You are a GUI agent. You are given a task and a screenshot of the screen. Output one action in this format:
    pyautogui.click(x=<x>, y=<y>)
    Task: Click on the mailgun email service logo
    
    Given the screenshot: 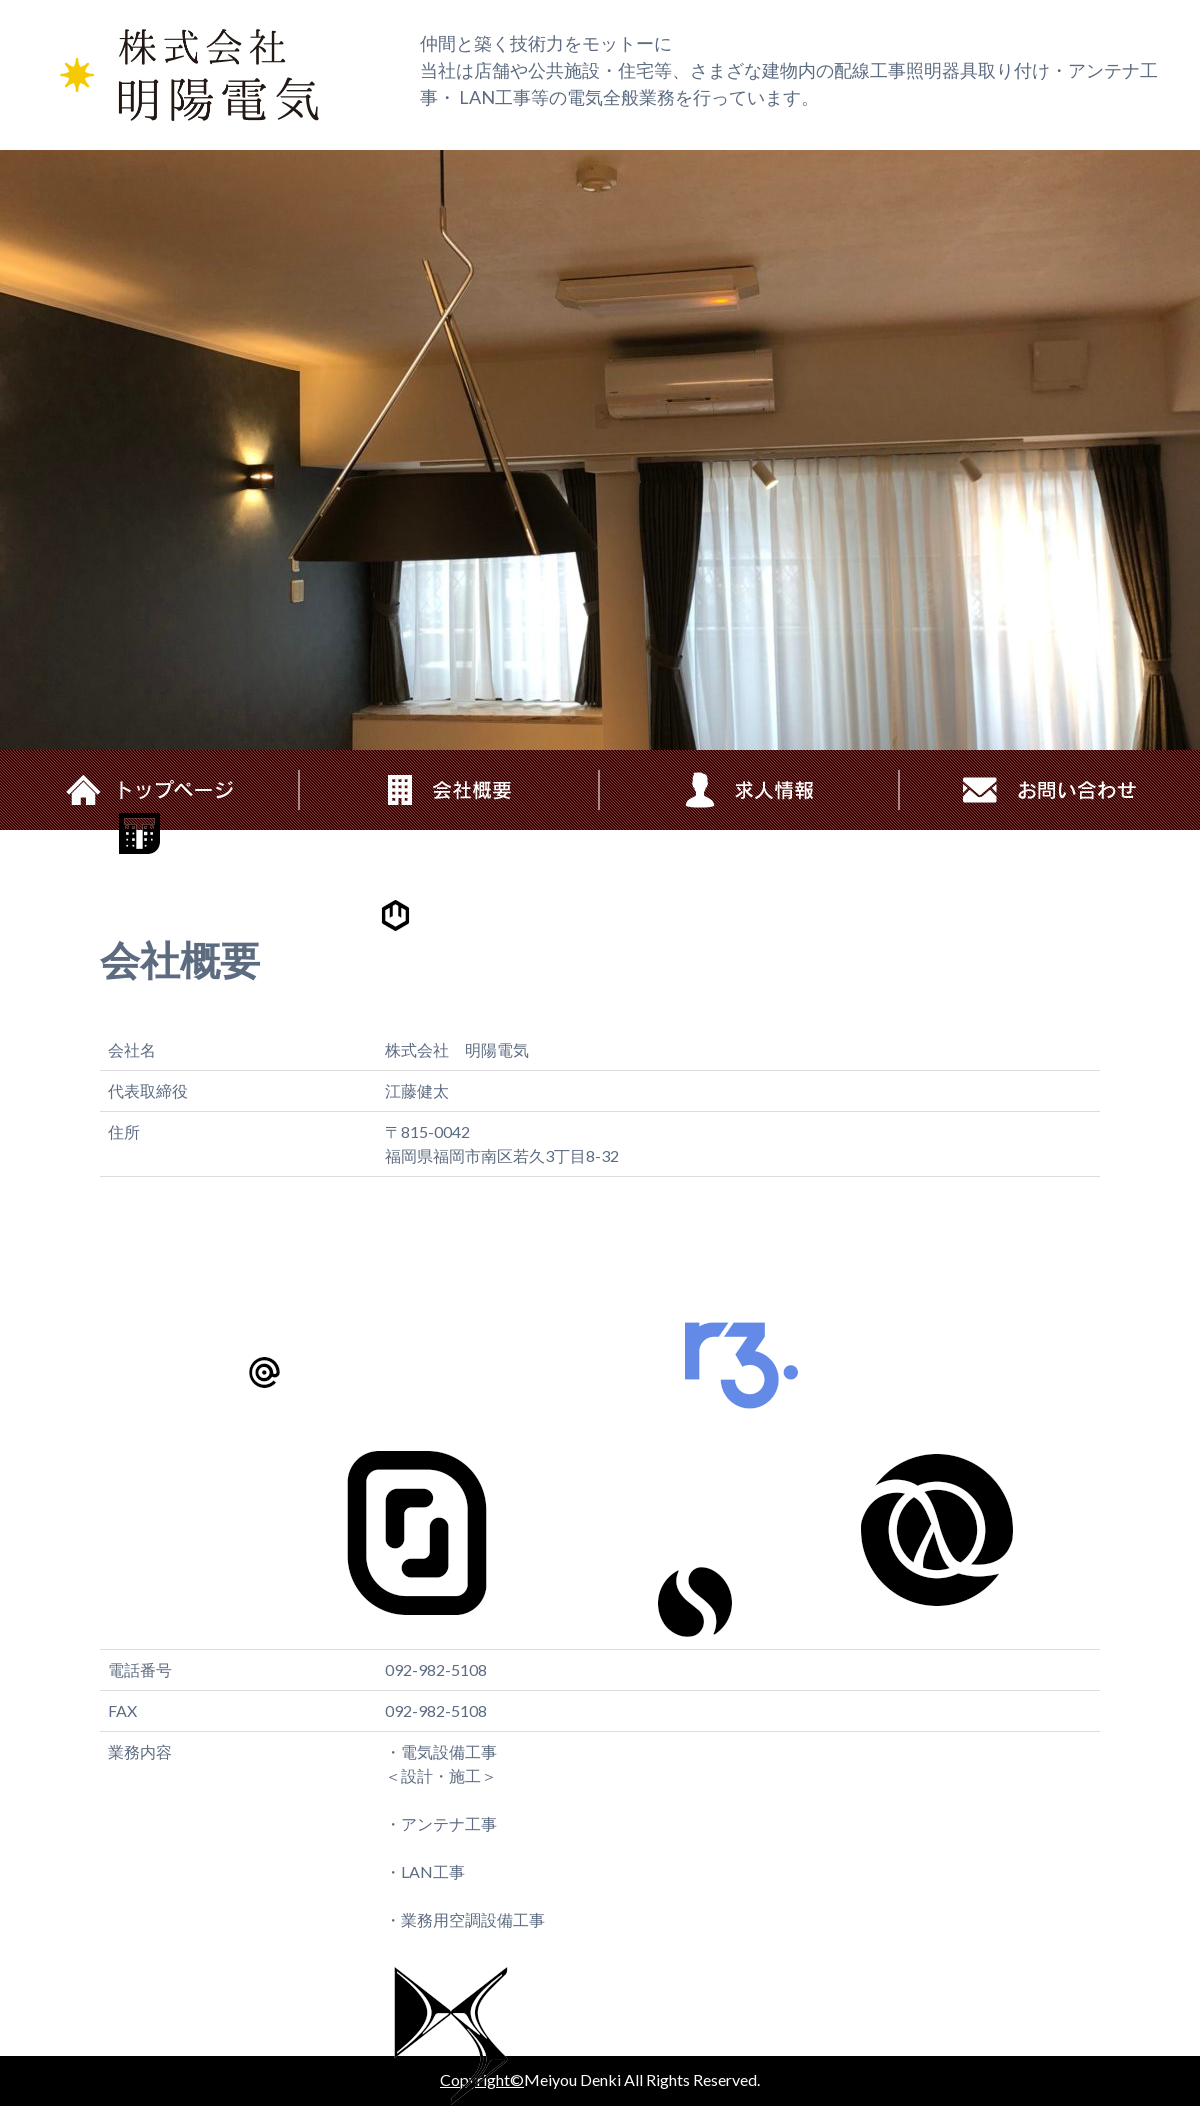 What is the action you would take?
    pyautogui.click(x=264, y=1372)
    